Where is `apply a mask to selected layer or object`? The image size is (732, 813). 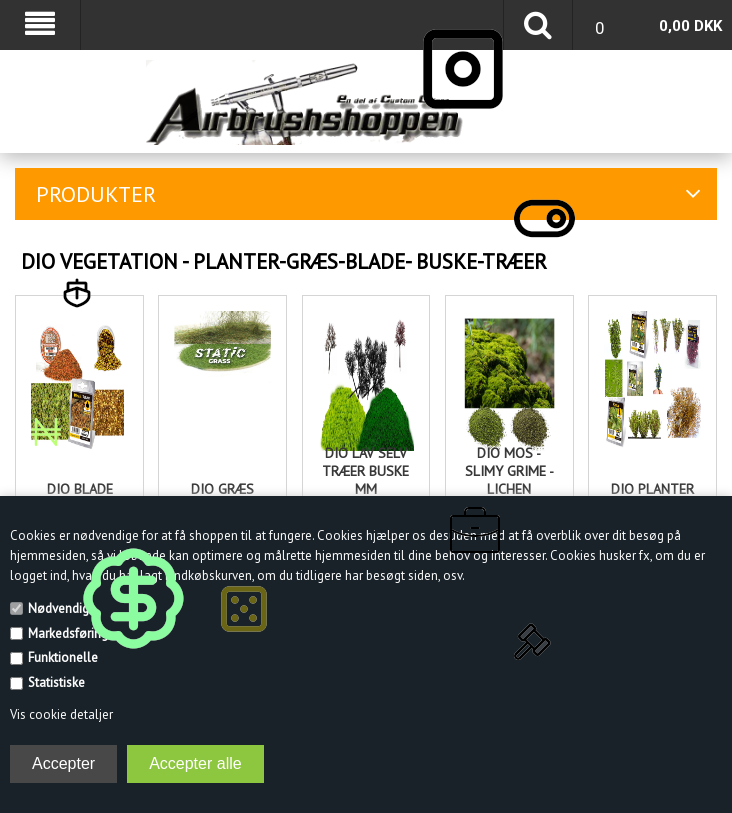
apply a mask to selected layer or object is located at coordinates (463, 69).